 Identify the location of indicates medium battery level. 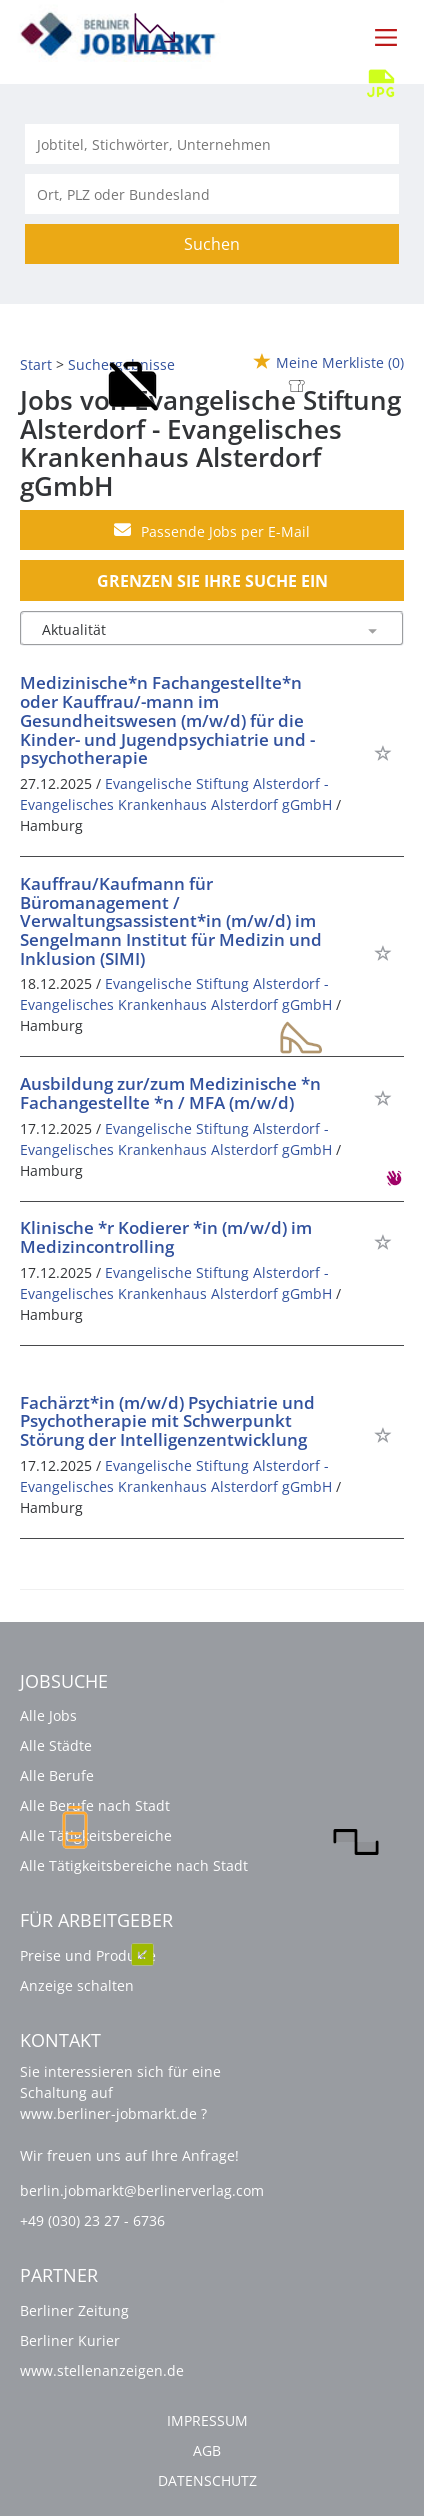
(75, 1828).